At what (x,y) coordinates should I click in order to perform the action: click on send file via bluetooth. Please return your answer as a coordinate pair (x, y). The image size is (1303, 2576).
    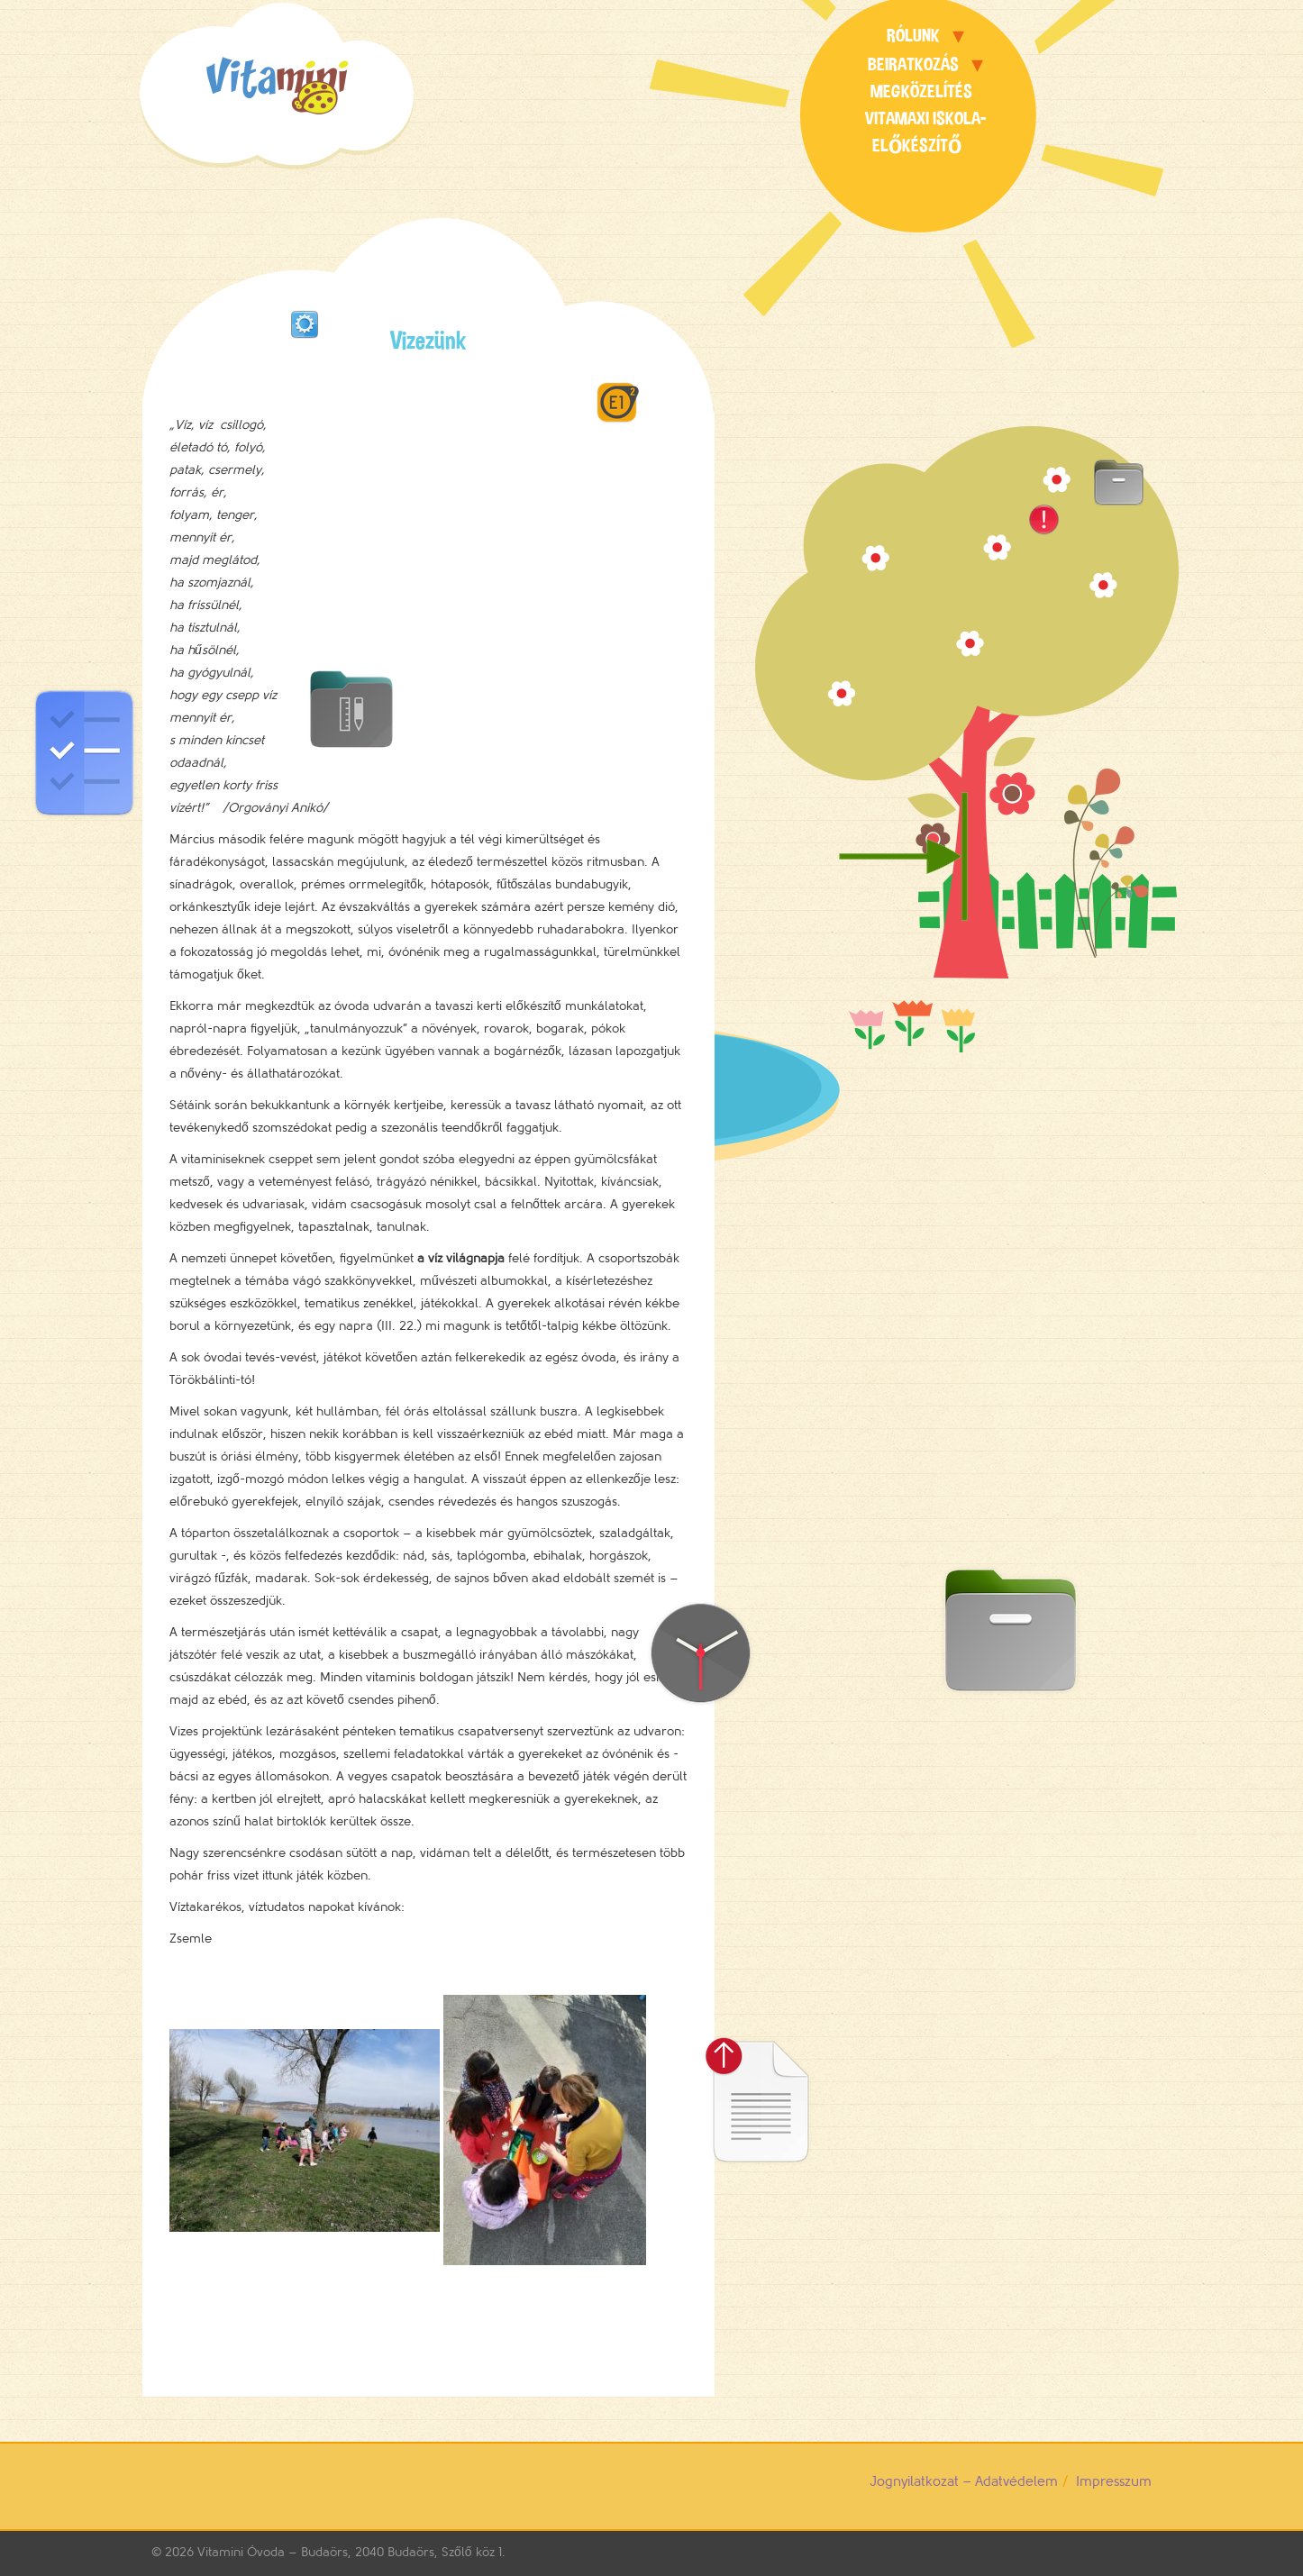
    Looking at the image, I should click on (761, 2101).